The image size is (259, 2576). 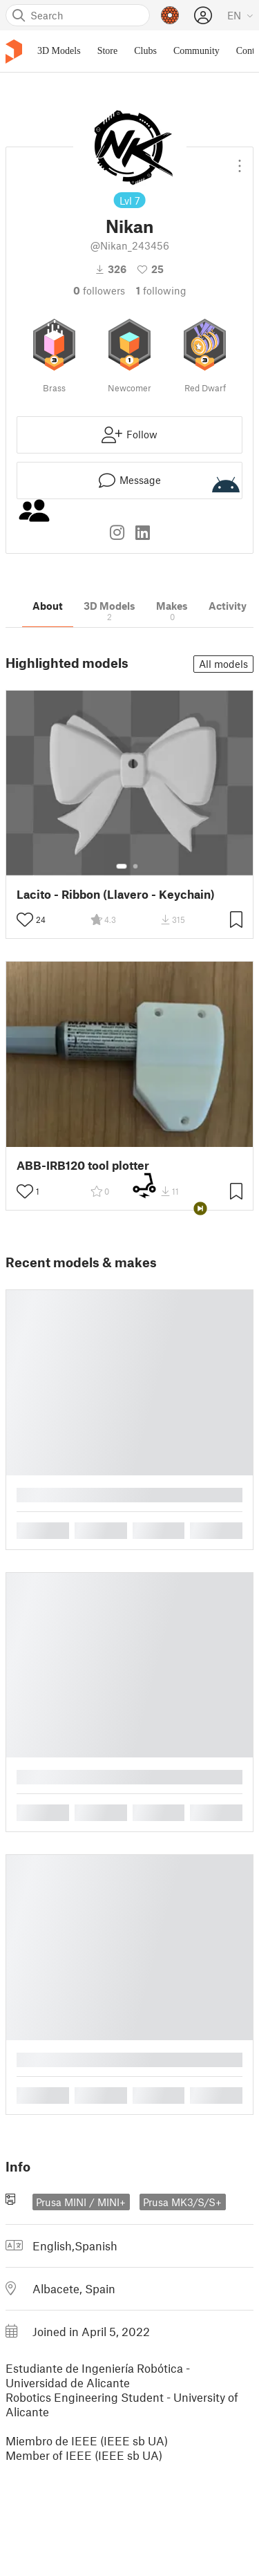 What do you see at coordinates (34, 510) in the screenshot?
I see `view contacts or friends list` at bounding box center [34, 510].